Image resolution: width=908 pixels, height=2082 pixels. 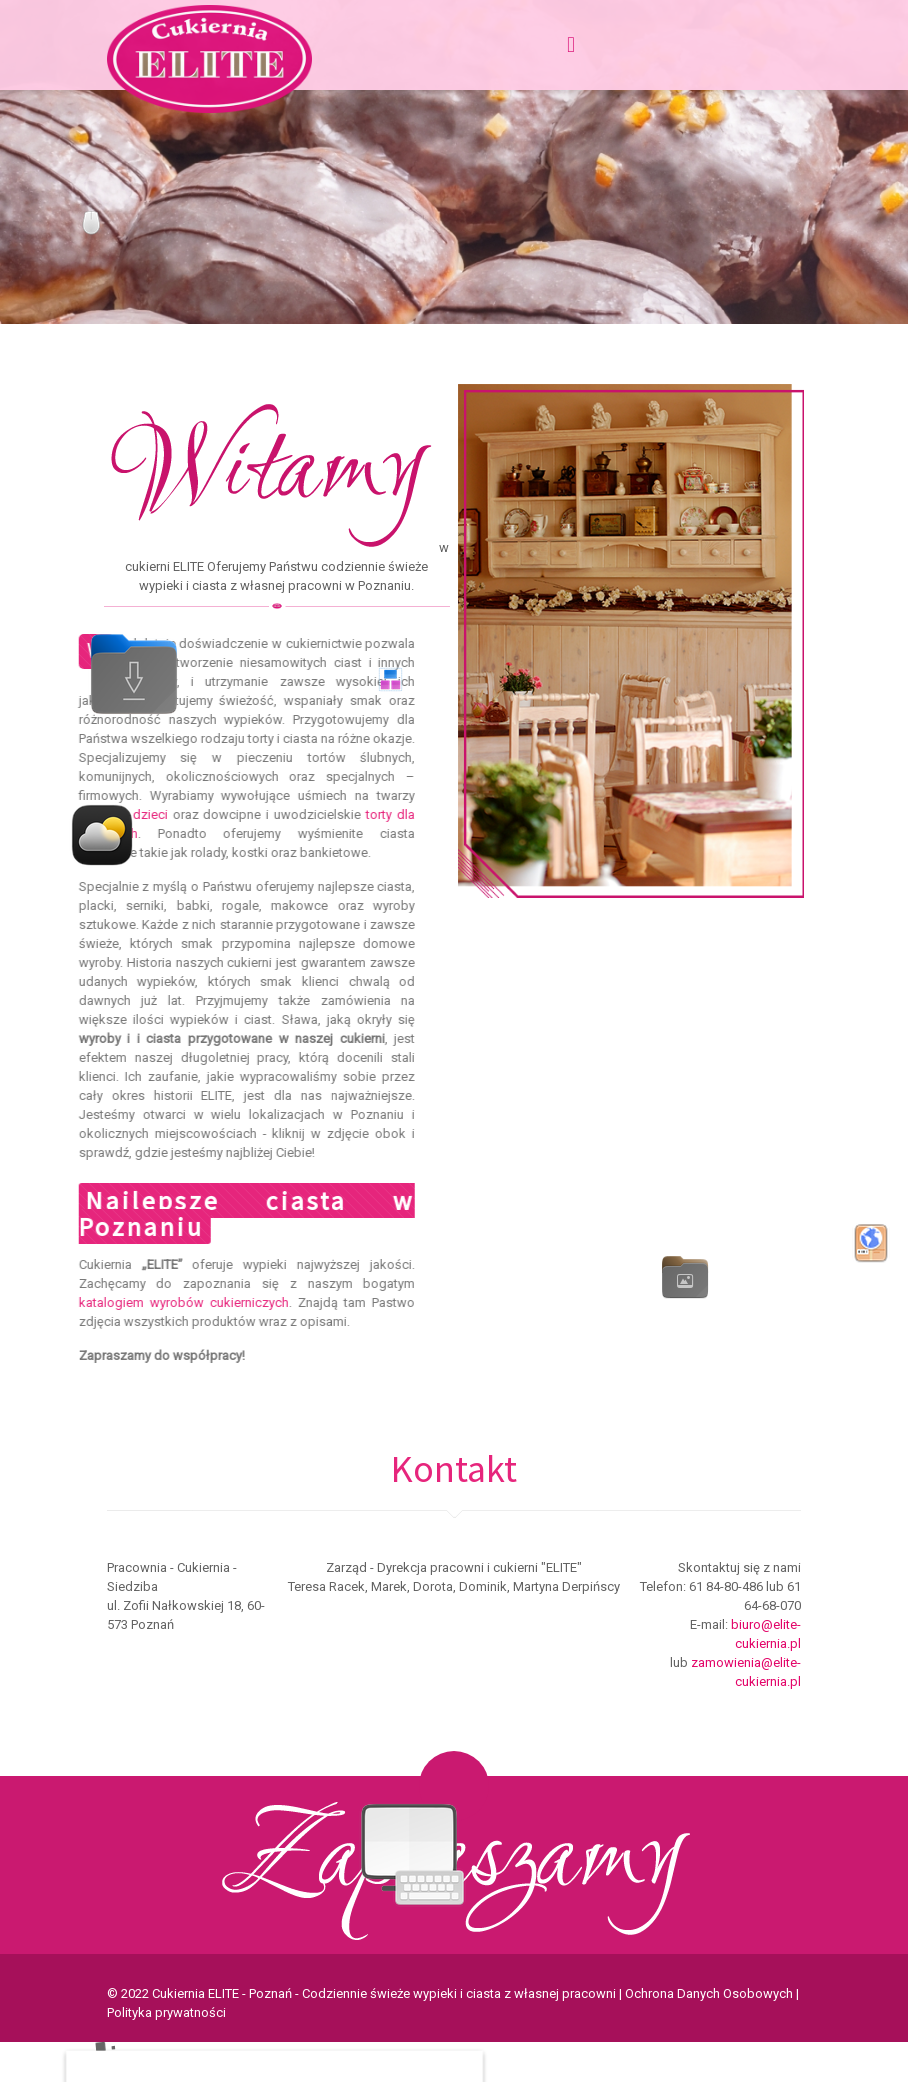 I want to click on mouse input device settings, so click(x=91, y=223).